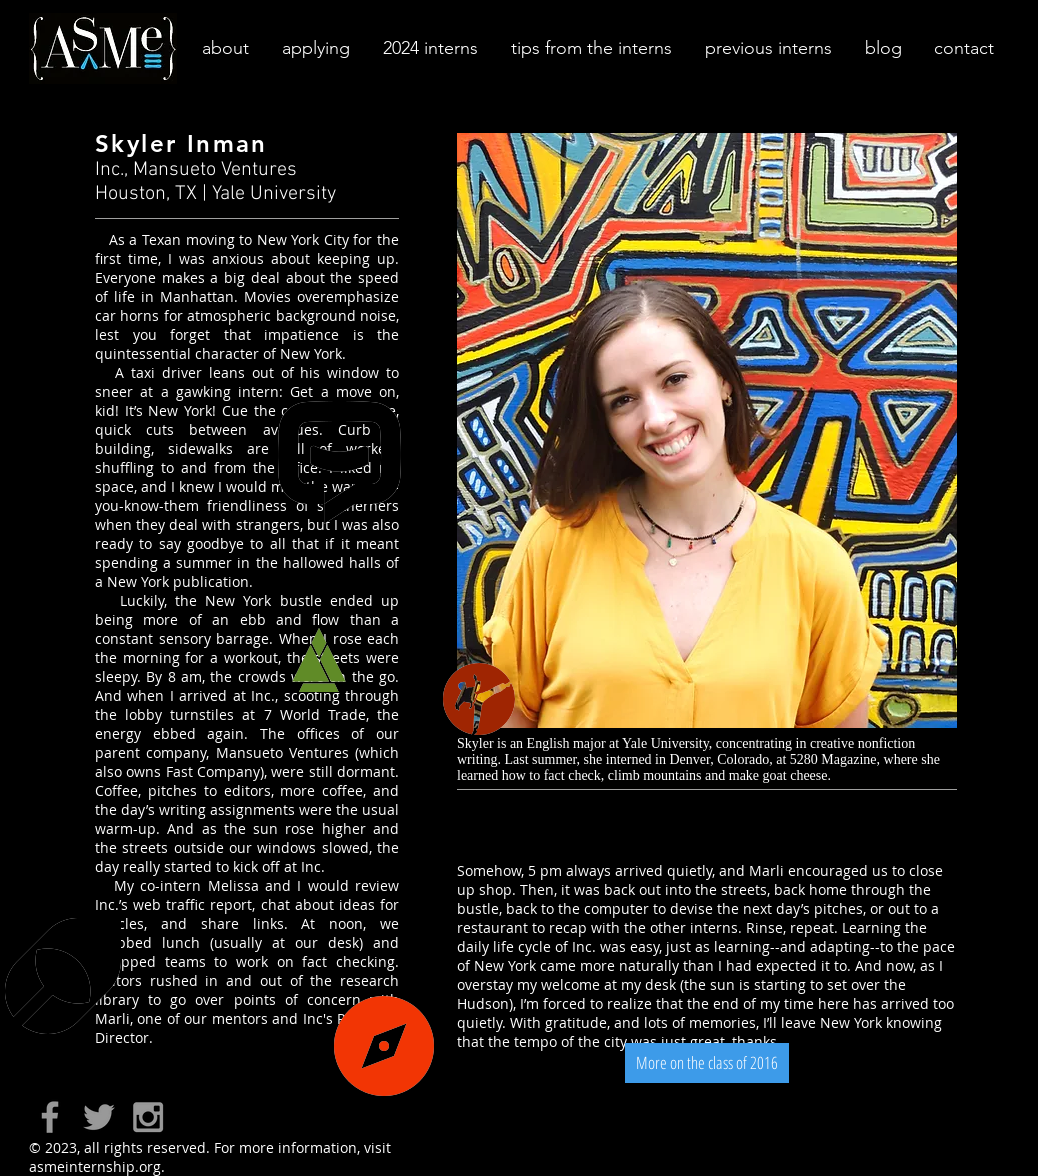  I want to click on open compass or navigation app, so click(384, 1046).